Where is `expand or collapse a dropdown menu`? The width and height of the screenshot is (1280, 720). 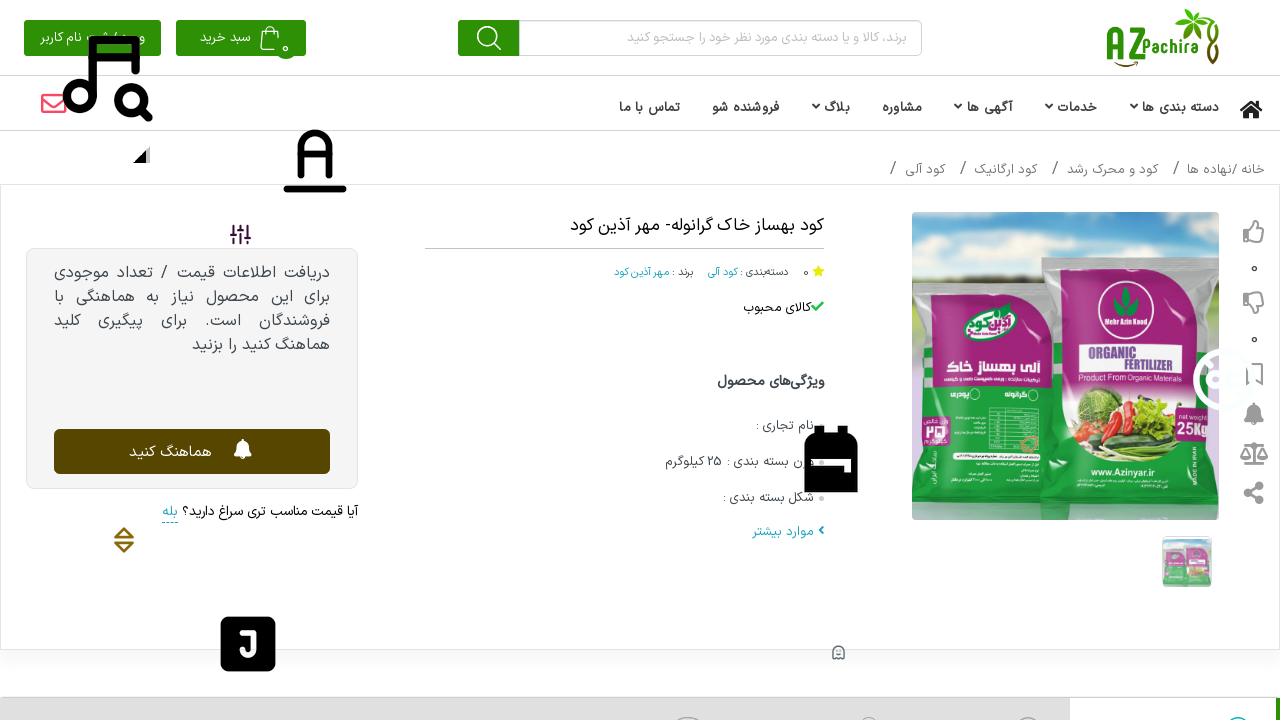
expand or collapse a dropdown menu is located at coordinates (124, 540).